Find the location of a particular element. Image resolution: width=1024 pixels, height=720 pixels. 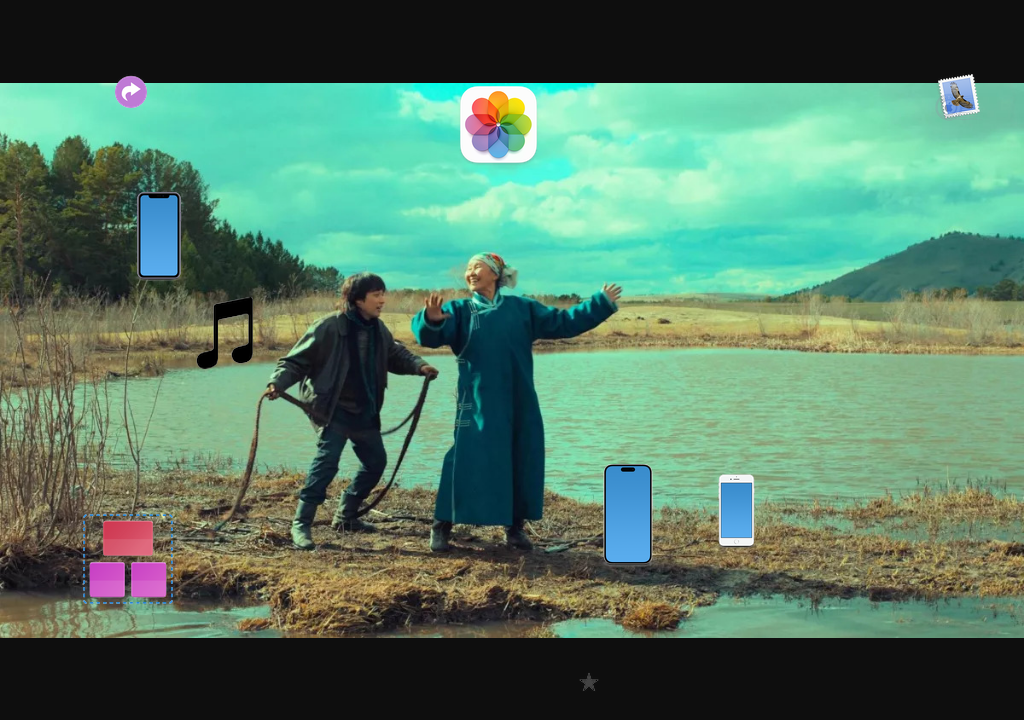

view VIP contacts in mail is located at coordinates (589, 682).